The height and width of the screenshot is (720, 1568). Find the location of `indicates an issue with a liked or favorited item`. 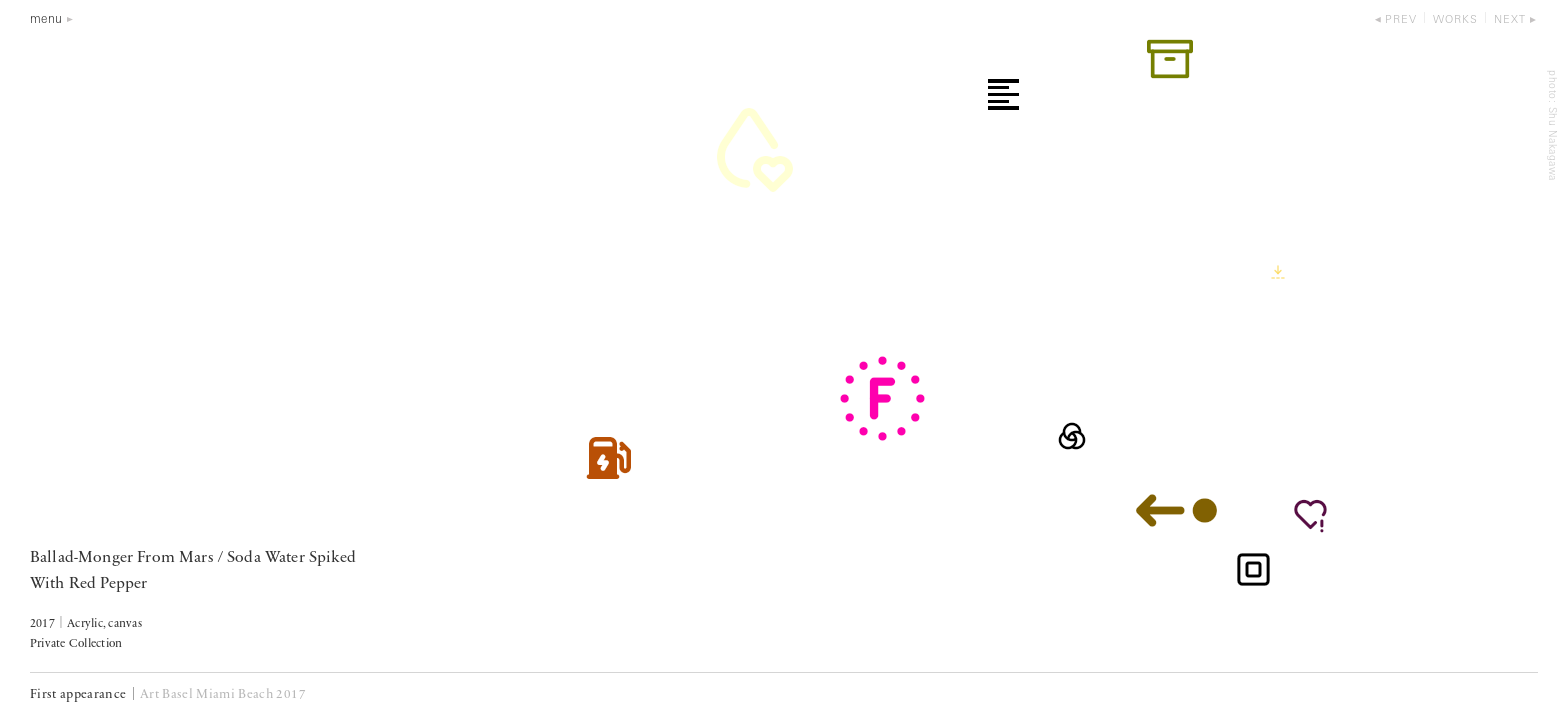

indicates an issue with a liked or favorited item is located at coordinates (1310, 514).